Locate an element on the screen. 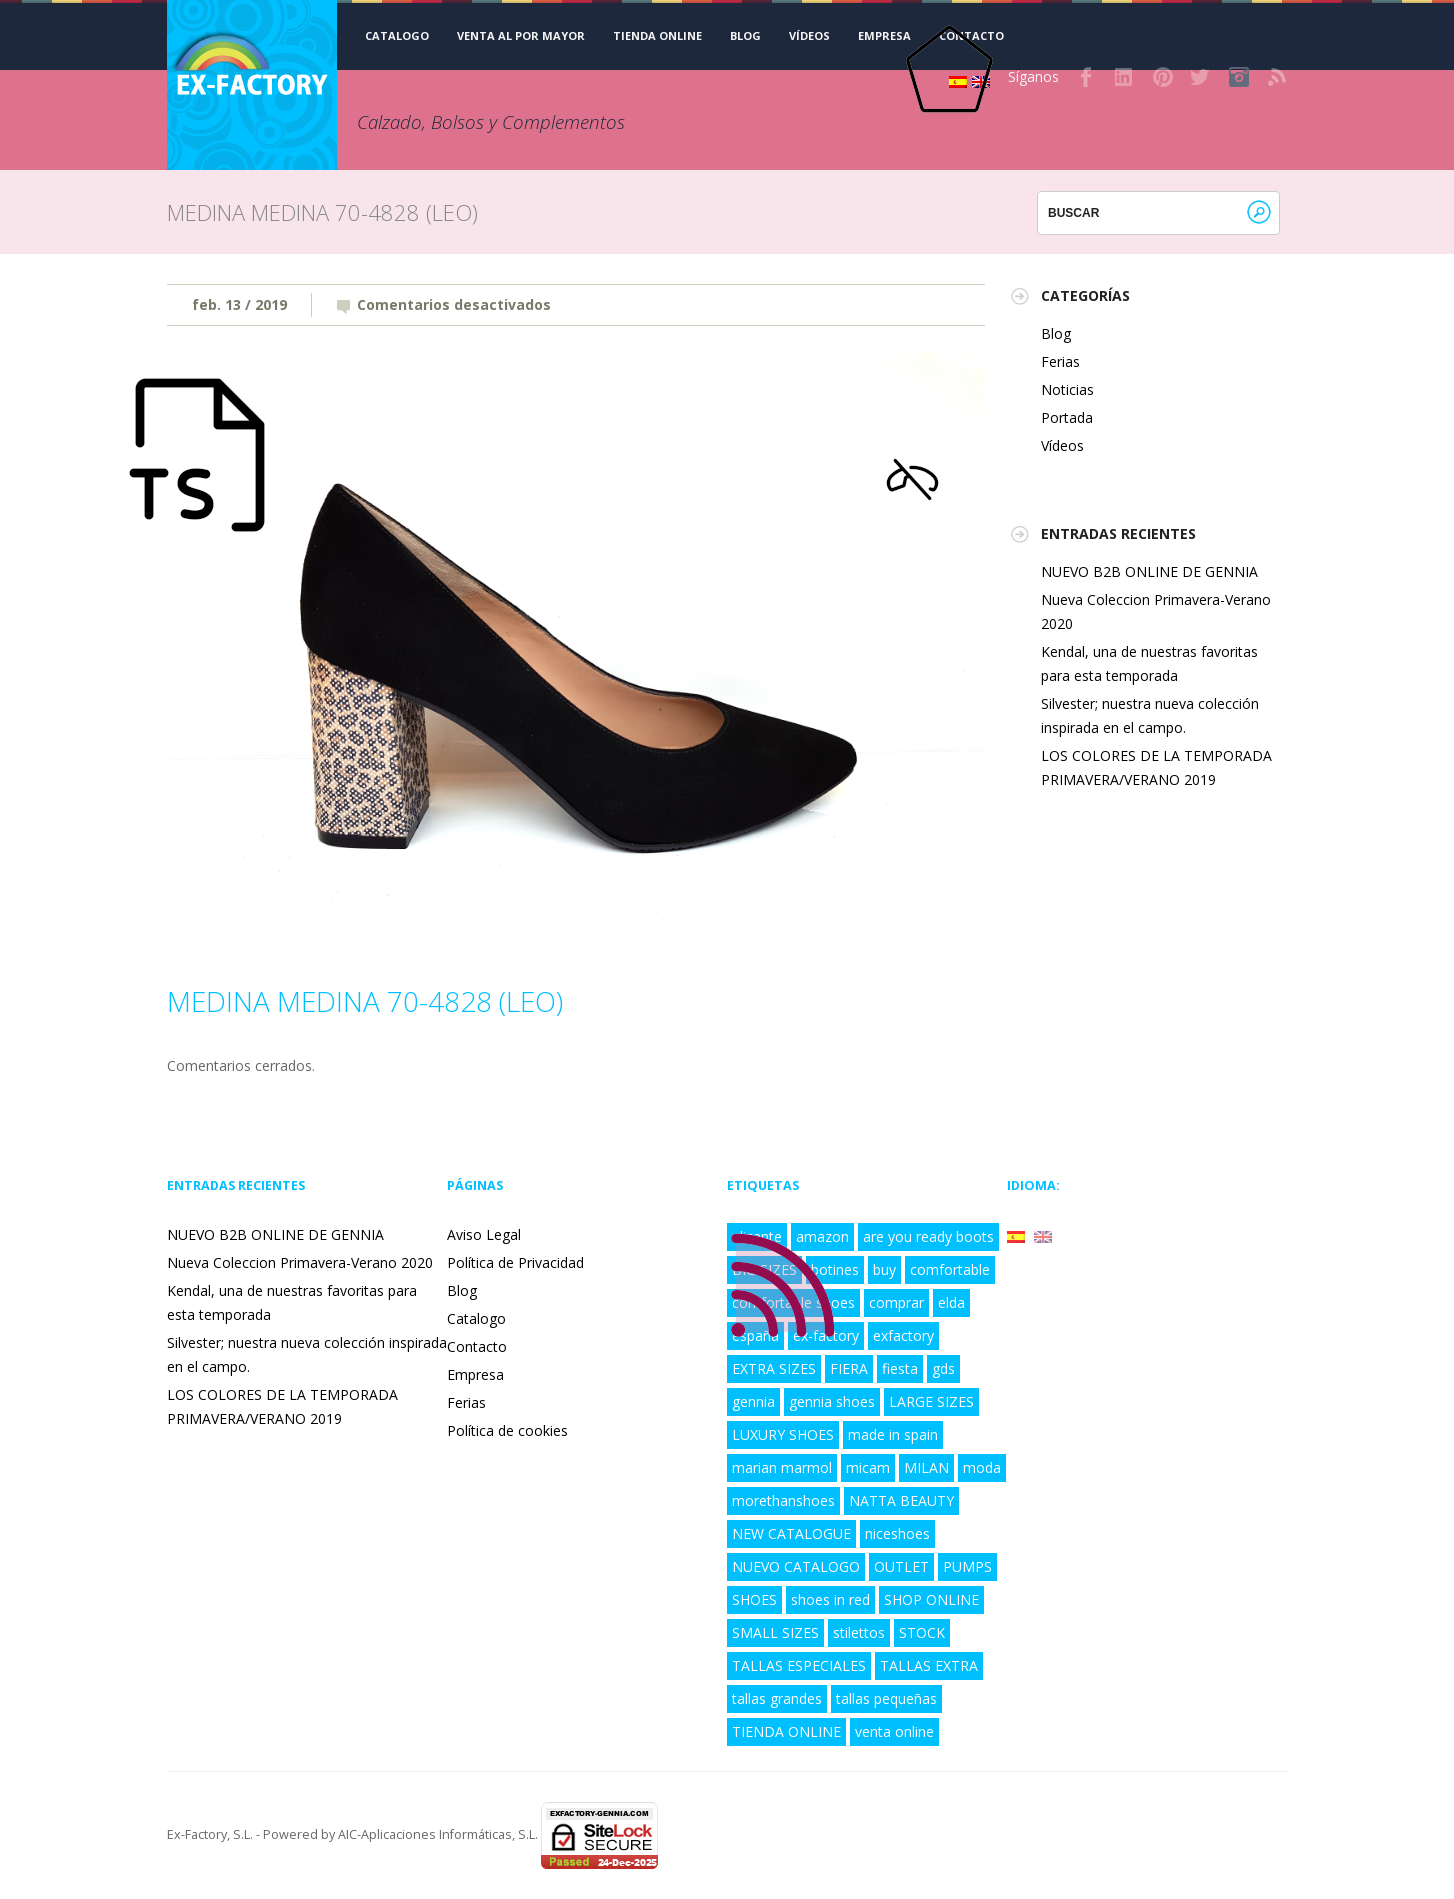 The image size is (1454, 1899). a TypeScript file is located at coordinates (200, 455).